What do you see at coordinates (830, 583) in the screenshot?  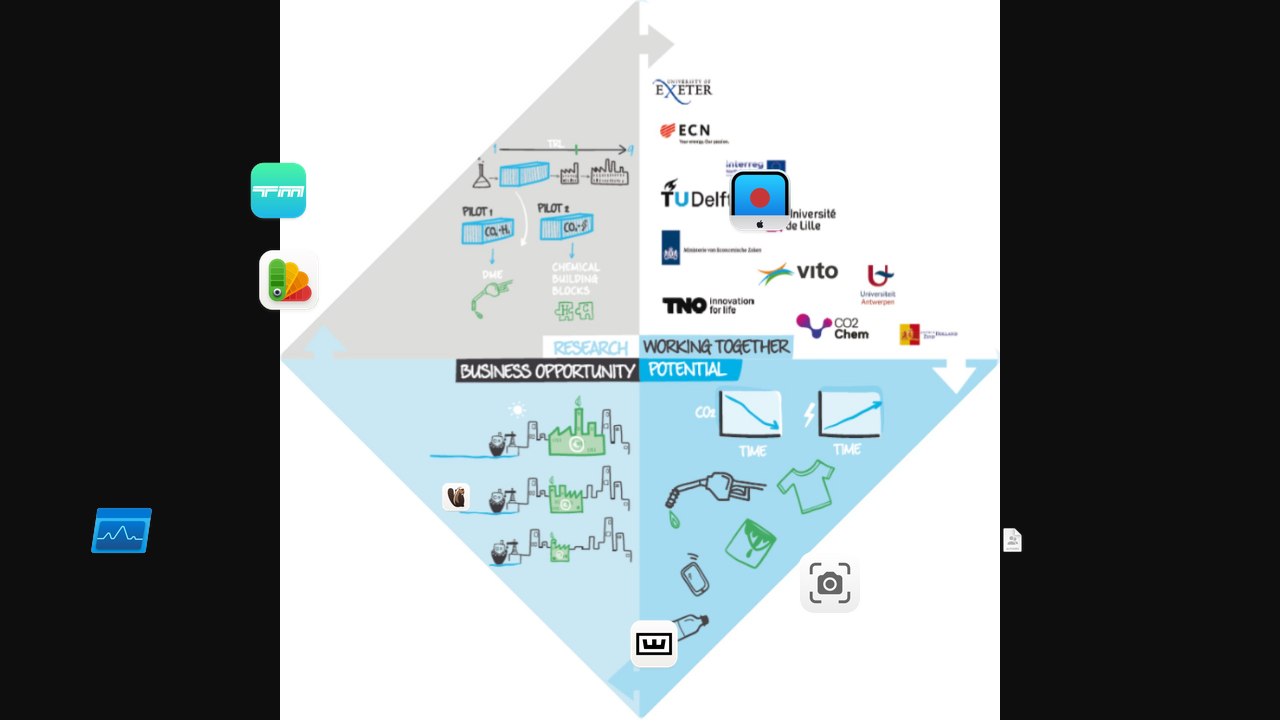 I see `open the screenshot capture tool` at bounding box center [830, 583].